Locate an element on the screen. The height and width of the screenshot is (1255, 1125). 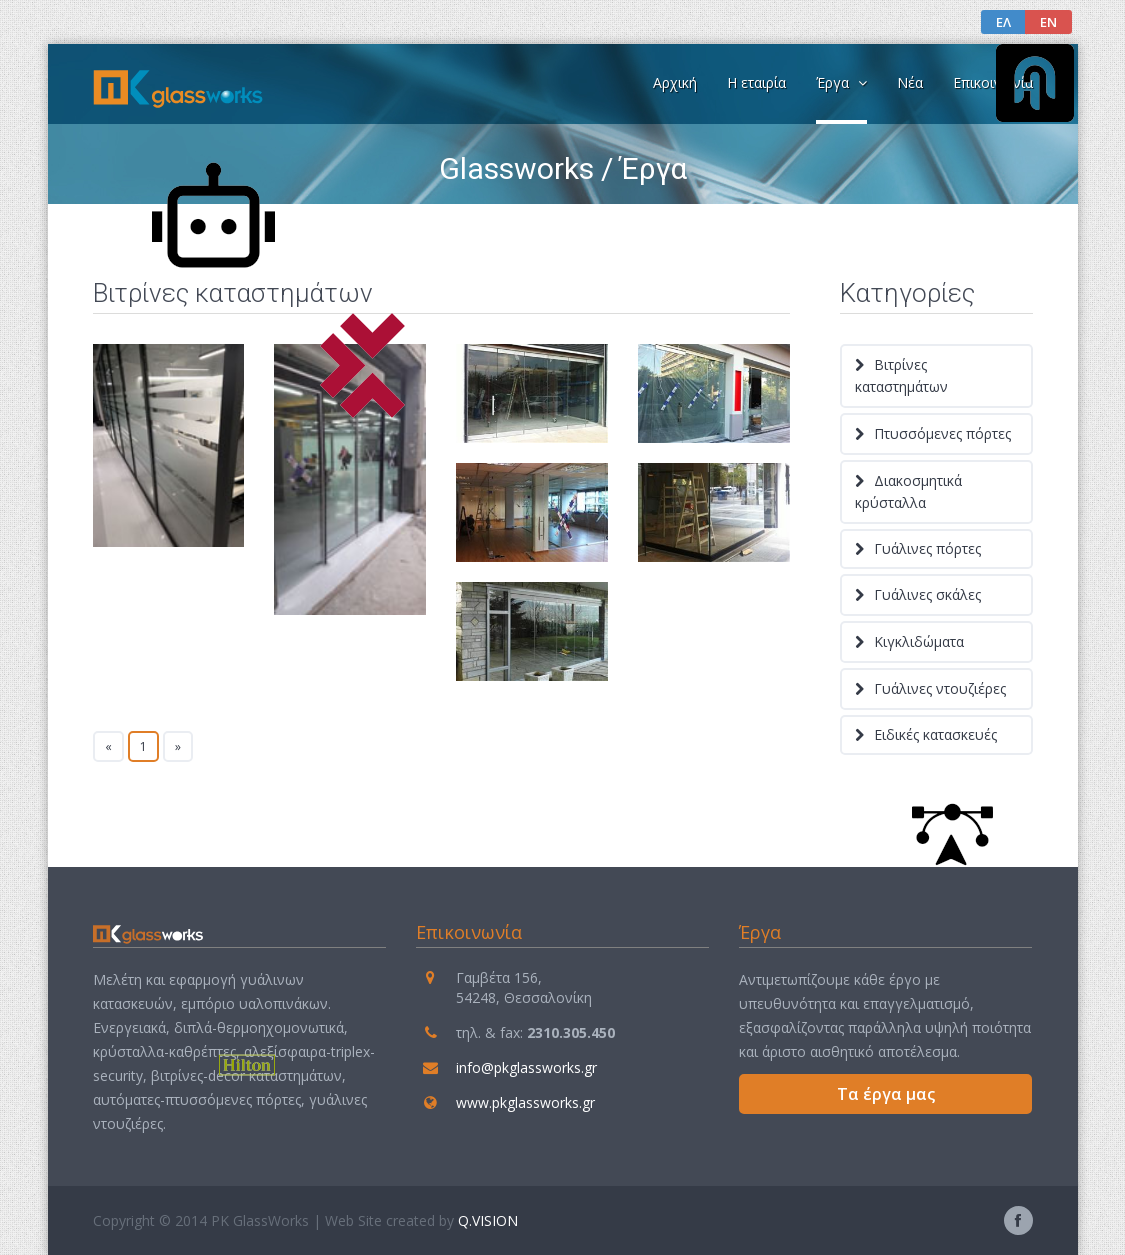
access AI or chatbot features is located at coordinates (213, 221).